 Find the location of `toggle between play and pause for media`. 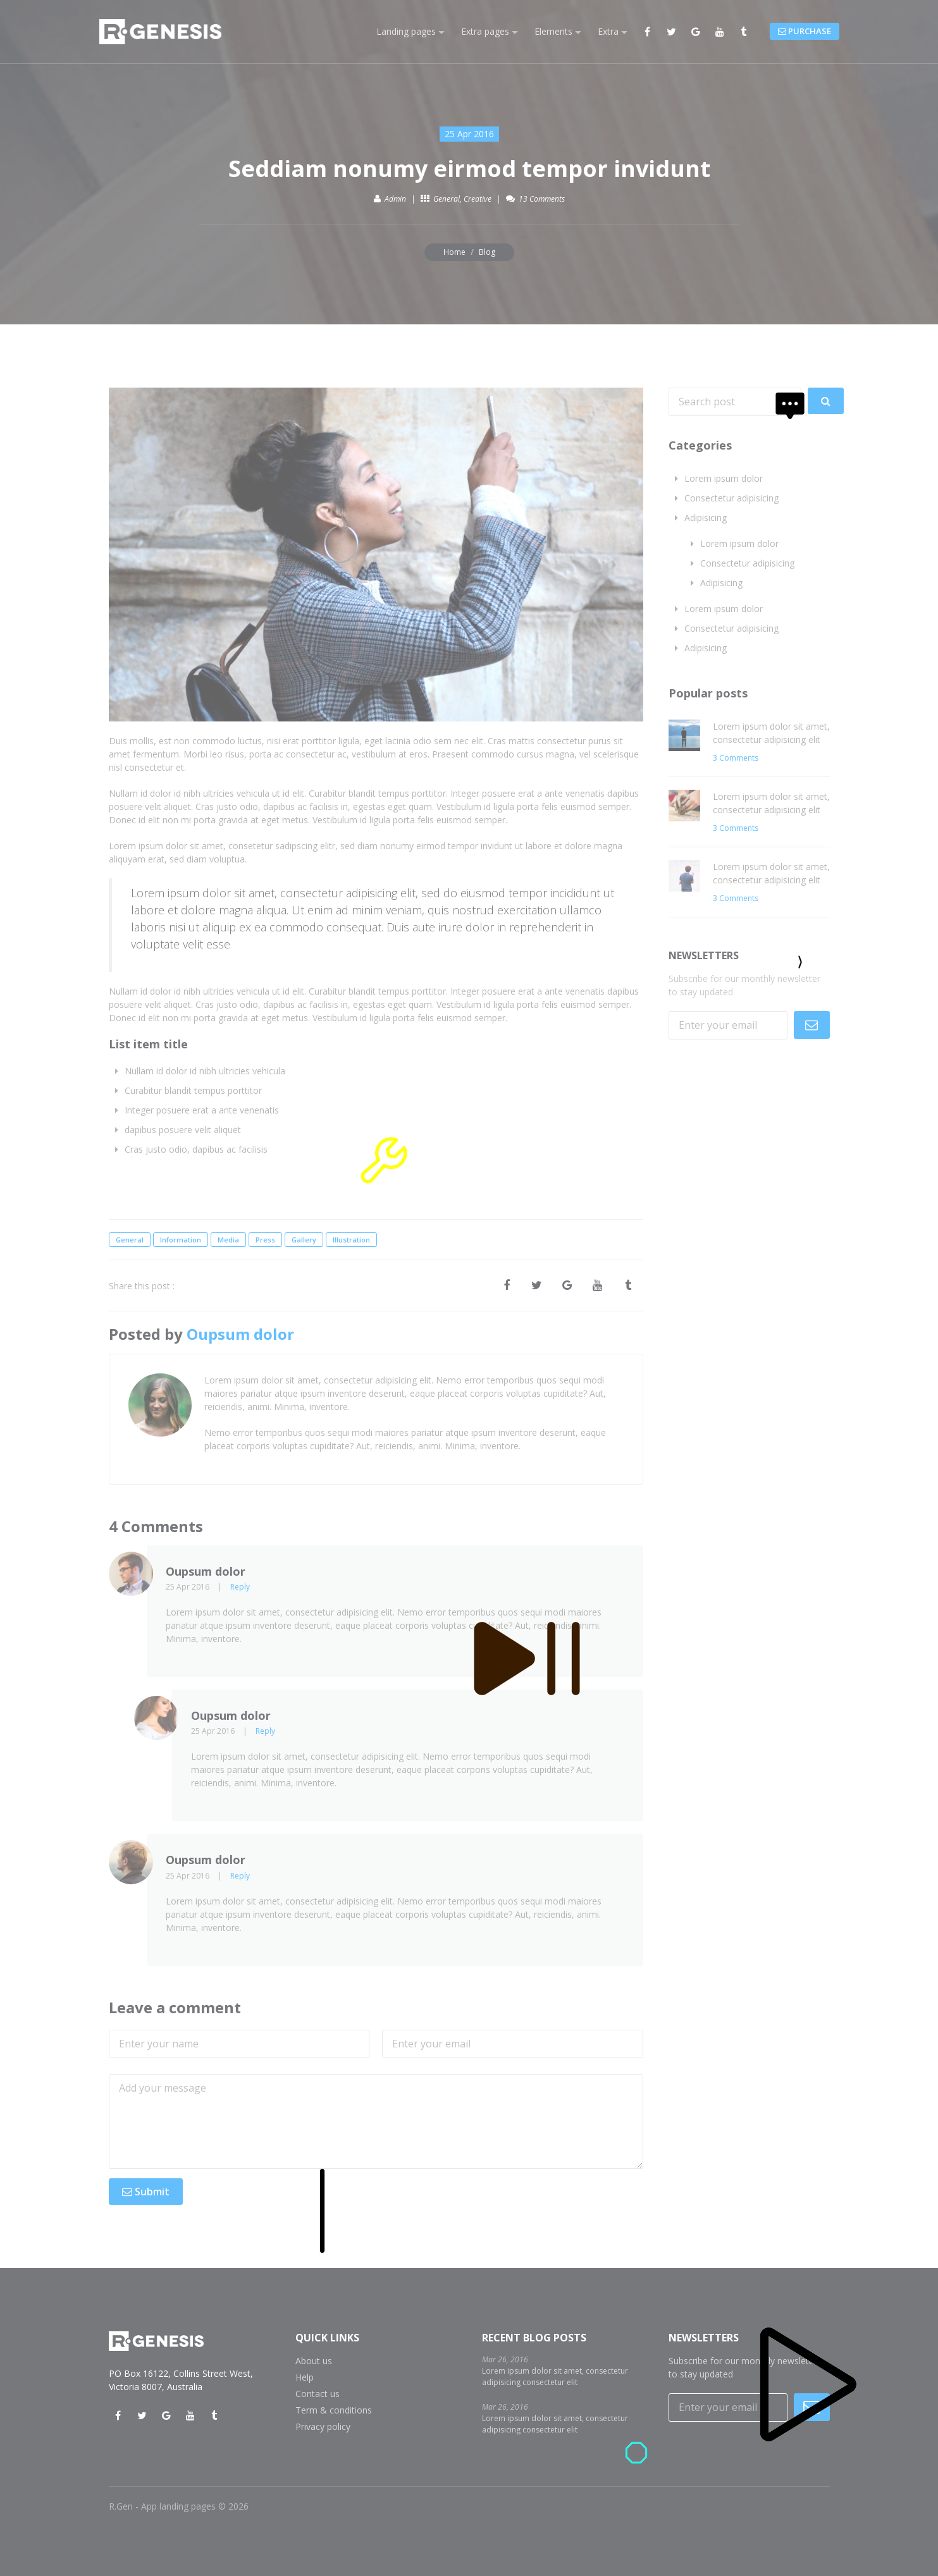

toggle between play and pause for media is located at coordinates (527, 1659).